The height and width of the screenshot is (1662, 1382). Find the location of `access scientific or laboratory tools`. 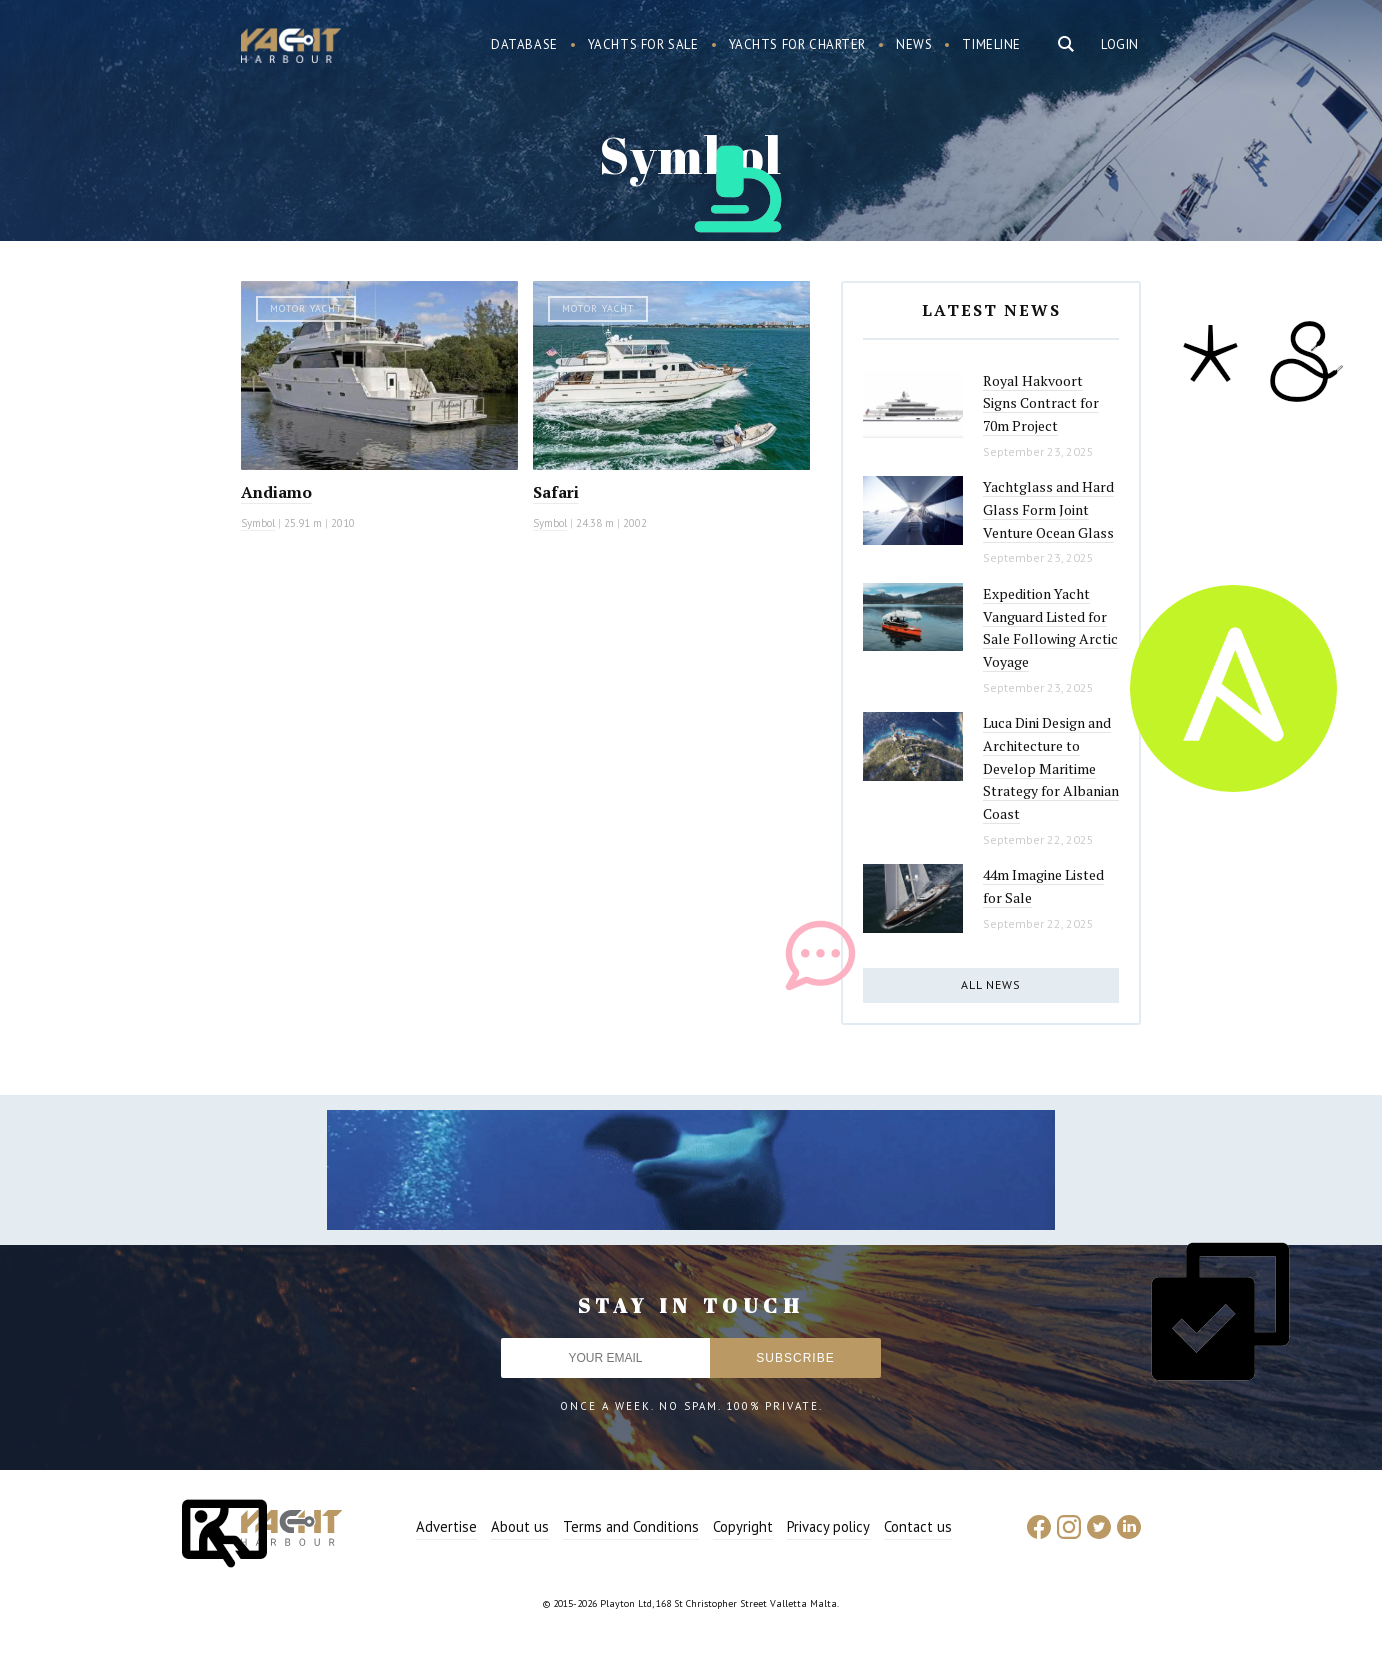

access scientific or laboratory tools is located at coordinates (738, 189).